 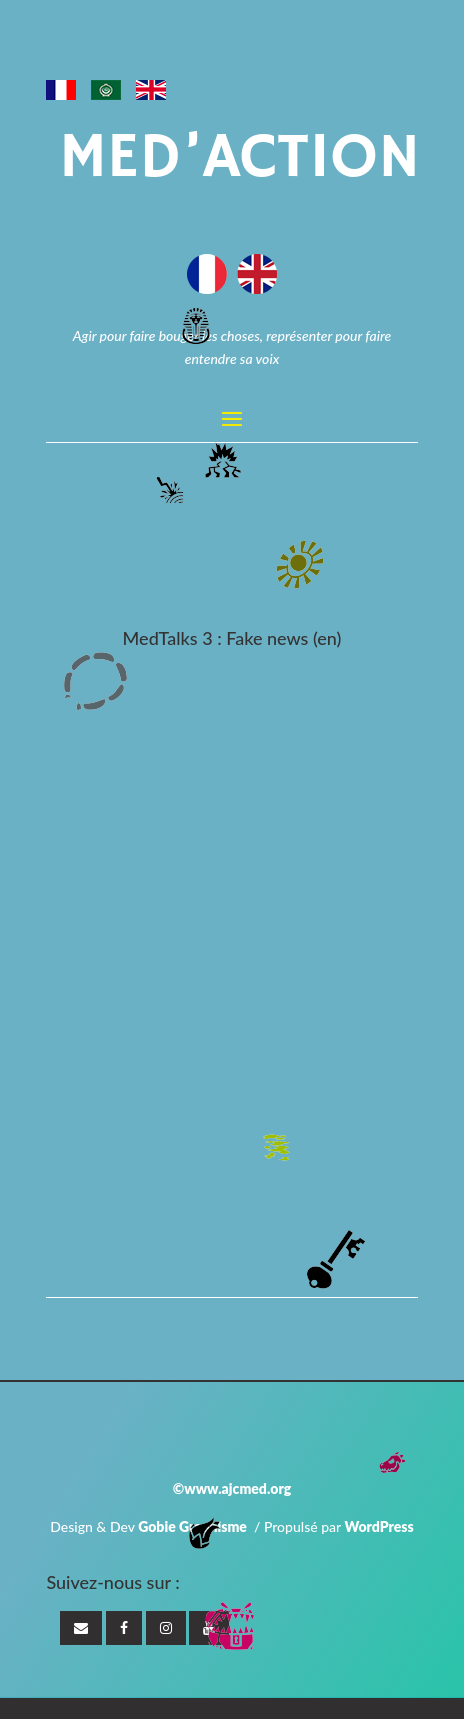 I want to click on activate a powerful lightning or sonic attack, so click(x=170, y=490).